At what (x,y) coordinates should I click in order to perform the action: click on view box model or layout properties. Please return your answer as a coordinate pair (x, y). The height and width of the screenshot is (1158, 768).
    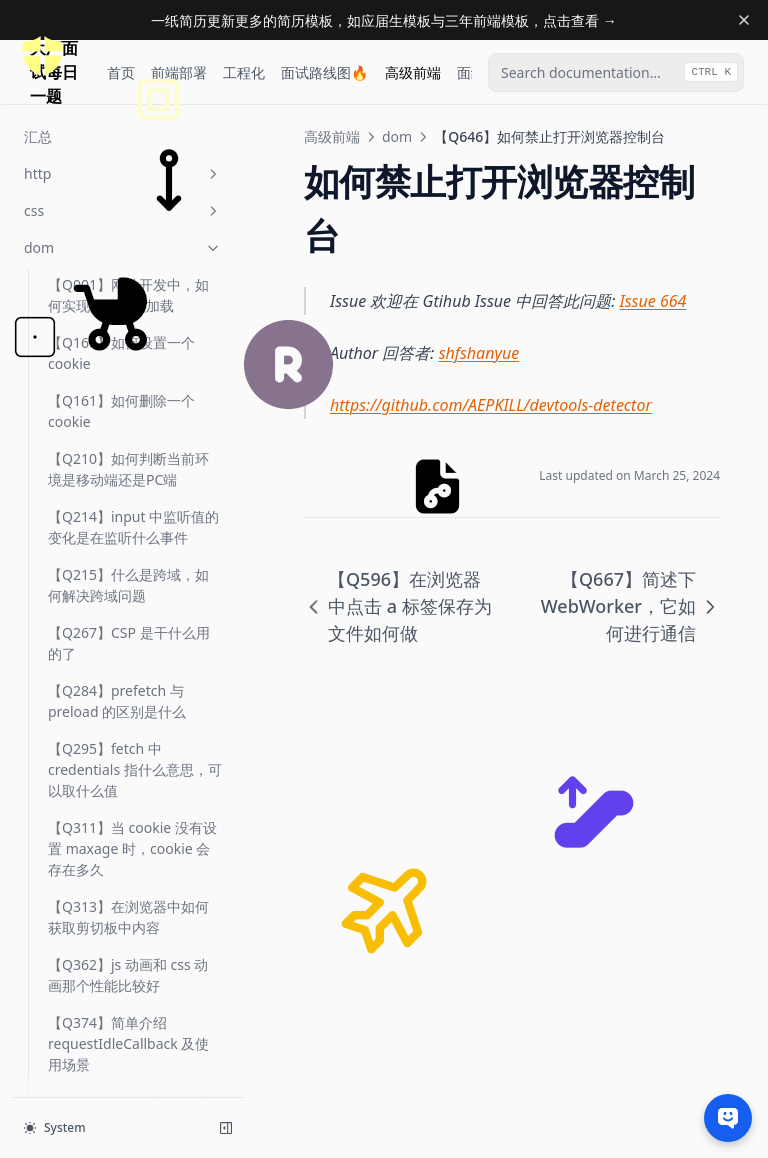
    Looking at the image, I should click on (158, 99).